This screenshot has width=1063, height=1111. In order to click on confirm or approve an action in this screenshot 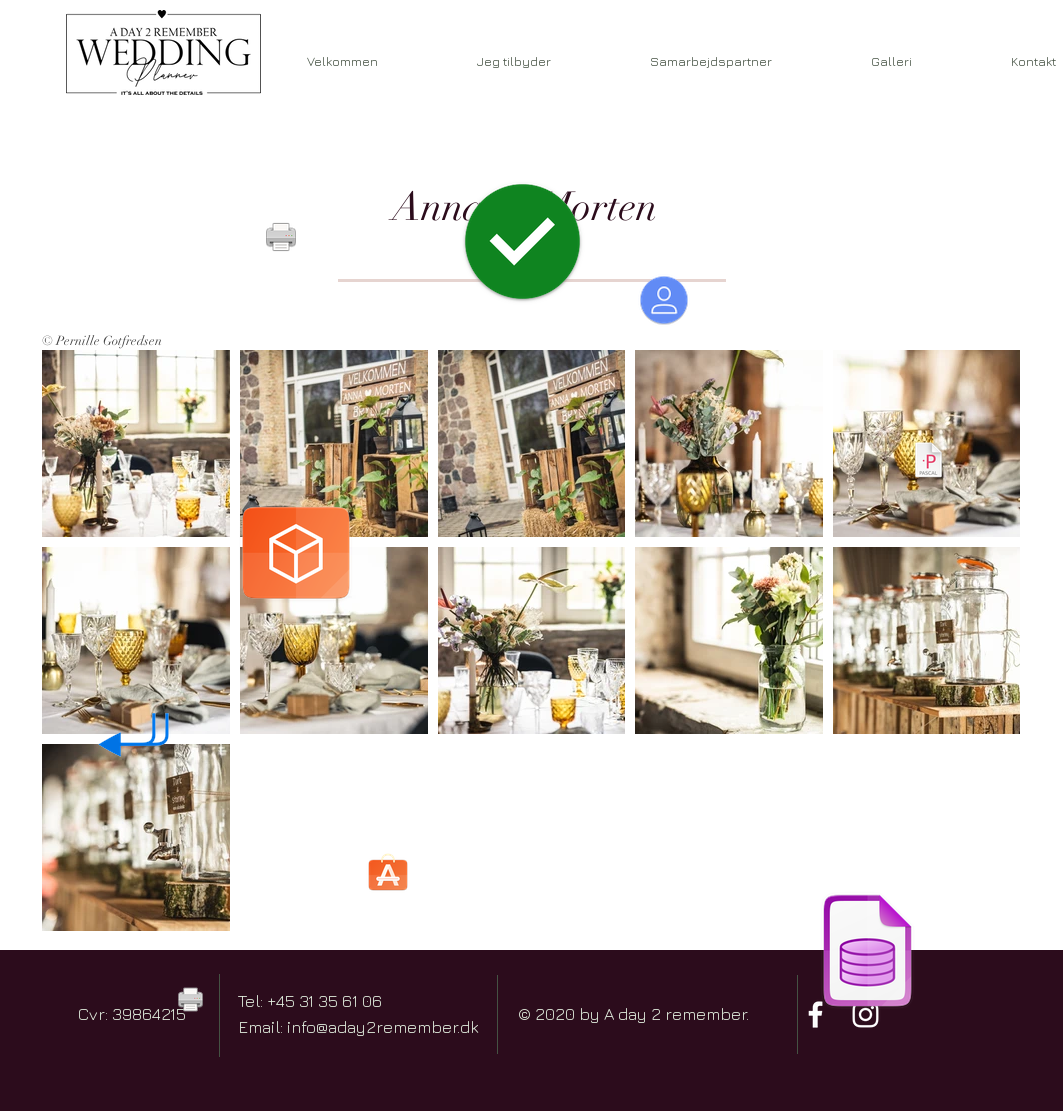, I will do `click(522, 241)`.